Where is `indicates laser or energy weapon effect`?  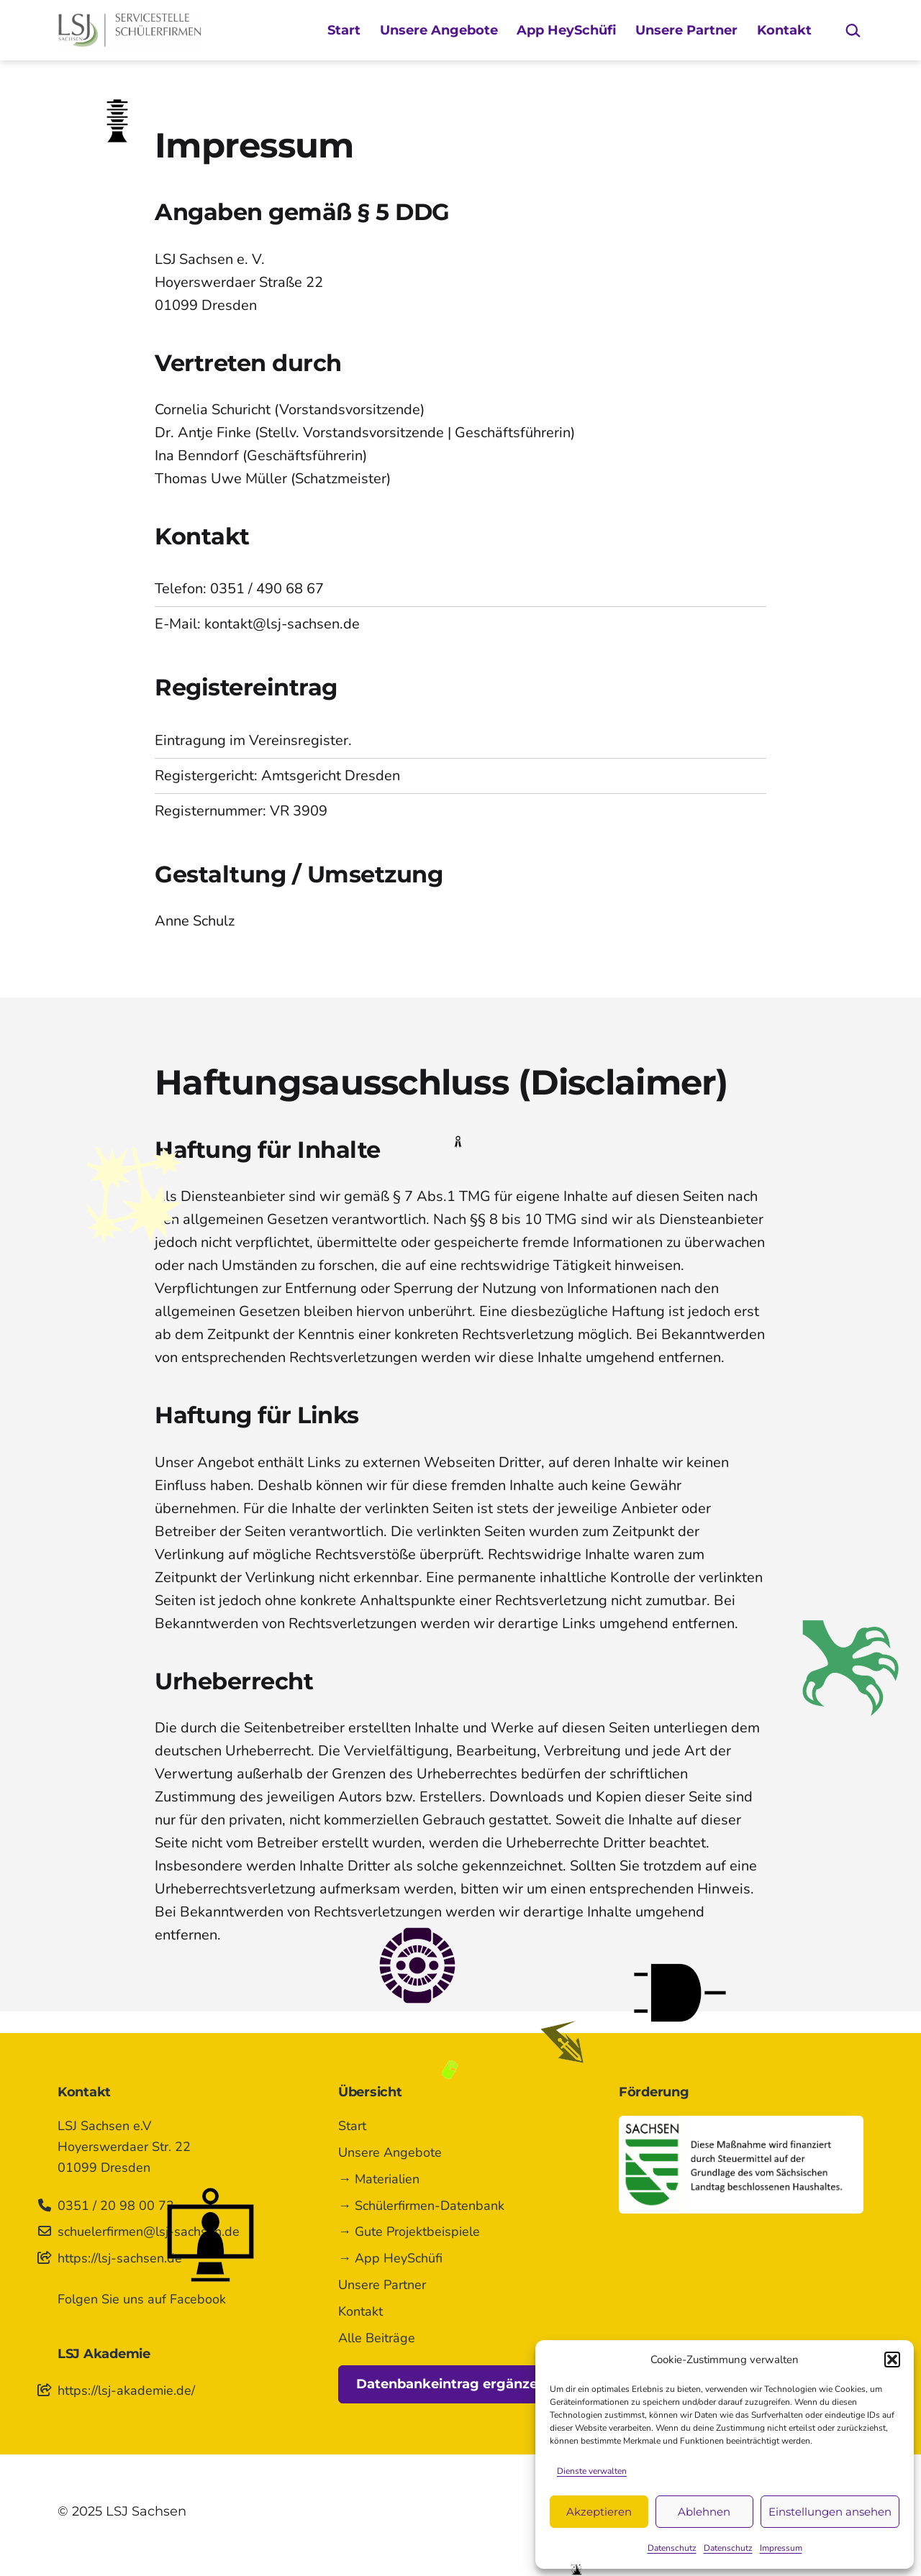
indicates laser or energy weapon effect is located at coordinates (135, 1196).